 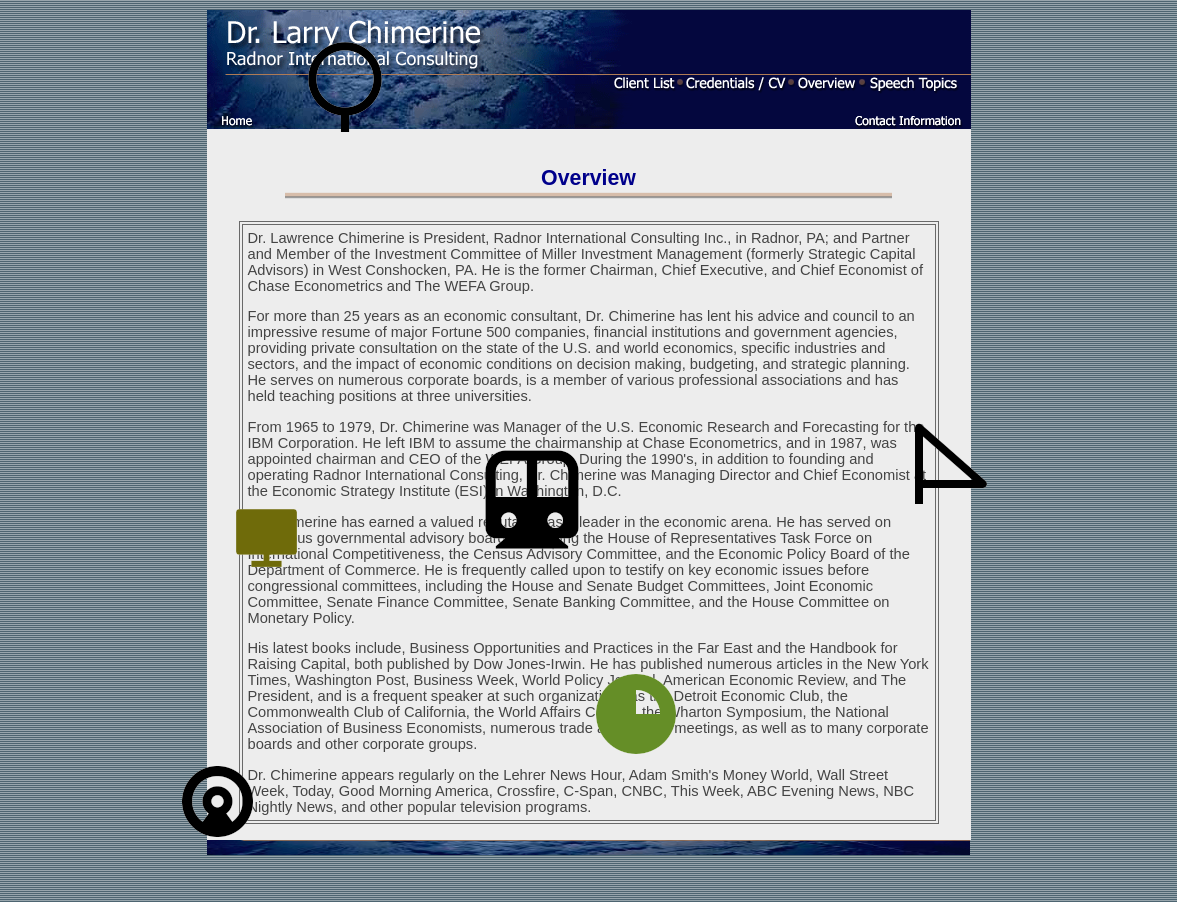 I want to click on open the Castro podcast app, so click(x=217, y=801).